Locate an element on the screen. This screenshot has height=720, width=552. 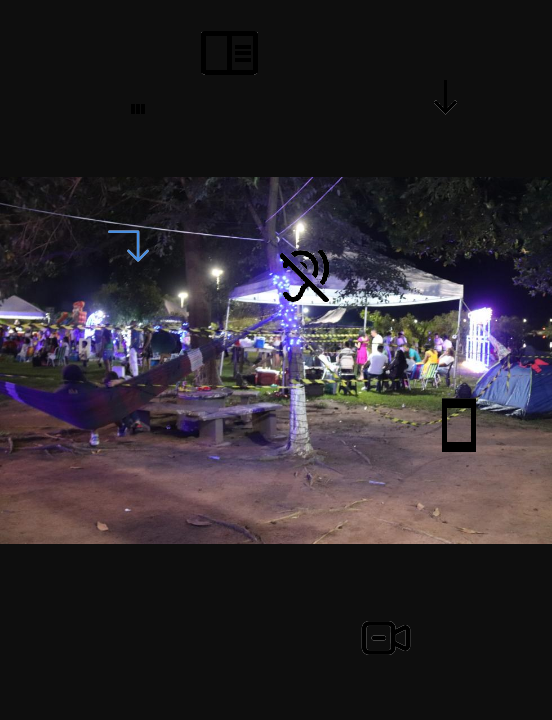
navigate or scroll downward is located at coordinates (445, 97).